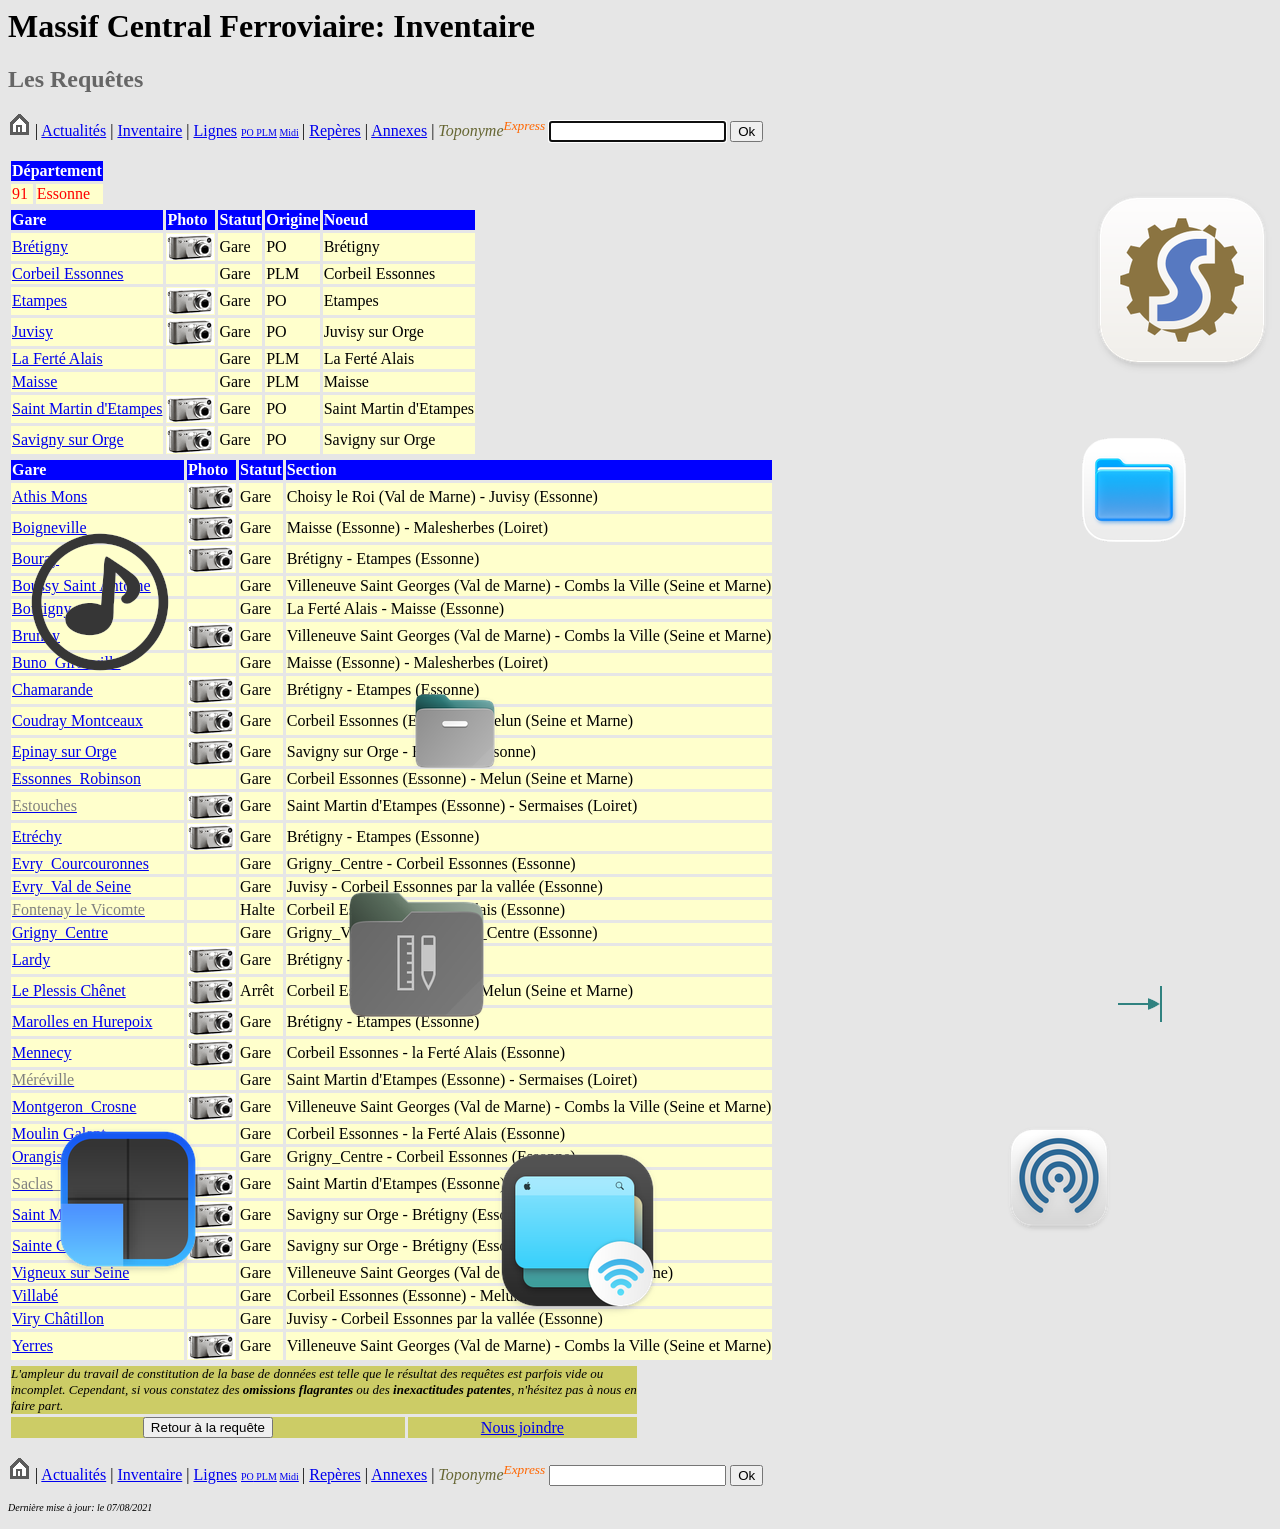 This screenshot has height=1529, width=1280. What do you see at coordinates (1134, 490) in the screenshot?
I see `open the files app` at bounding box center [1134, 490].